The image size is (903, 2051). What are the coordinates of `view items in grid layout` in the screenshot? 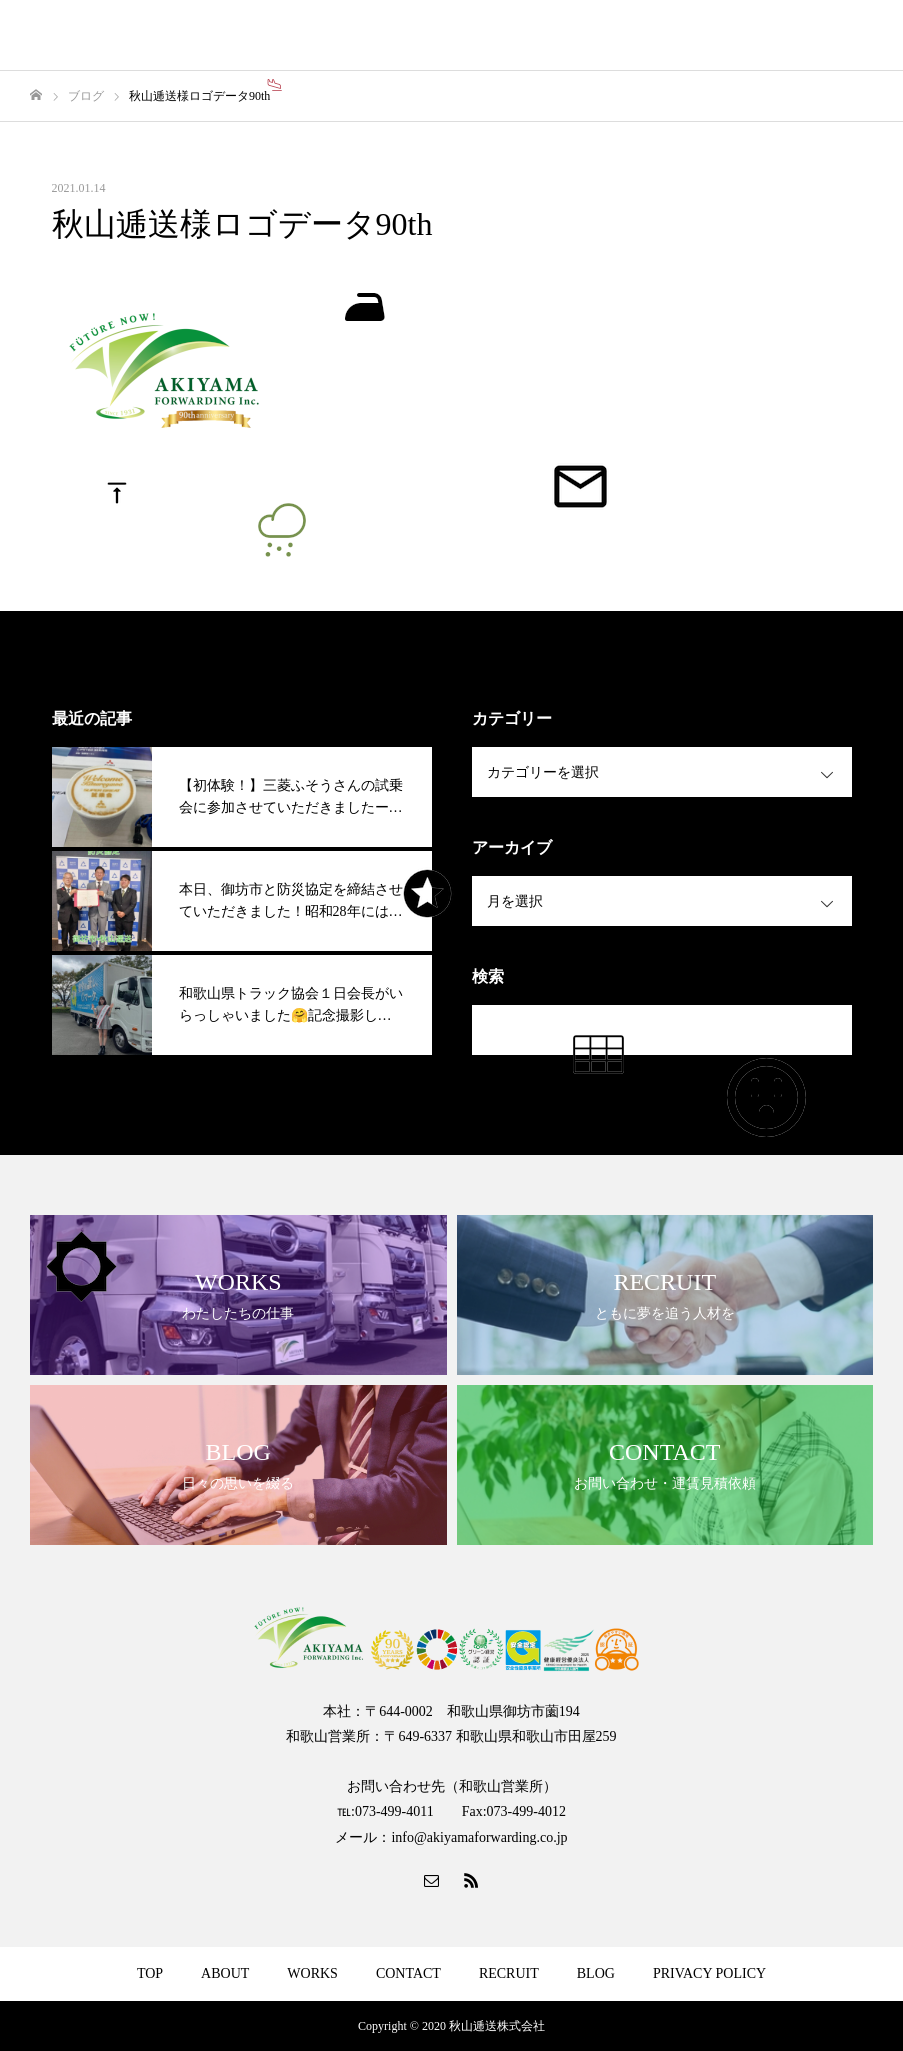 It's located at (598, 1054).